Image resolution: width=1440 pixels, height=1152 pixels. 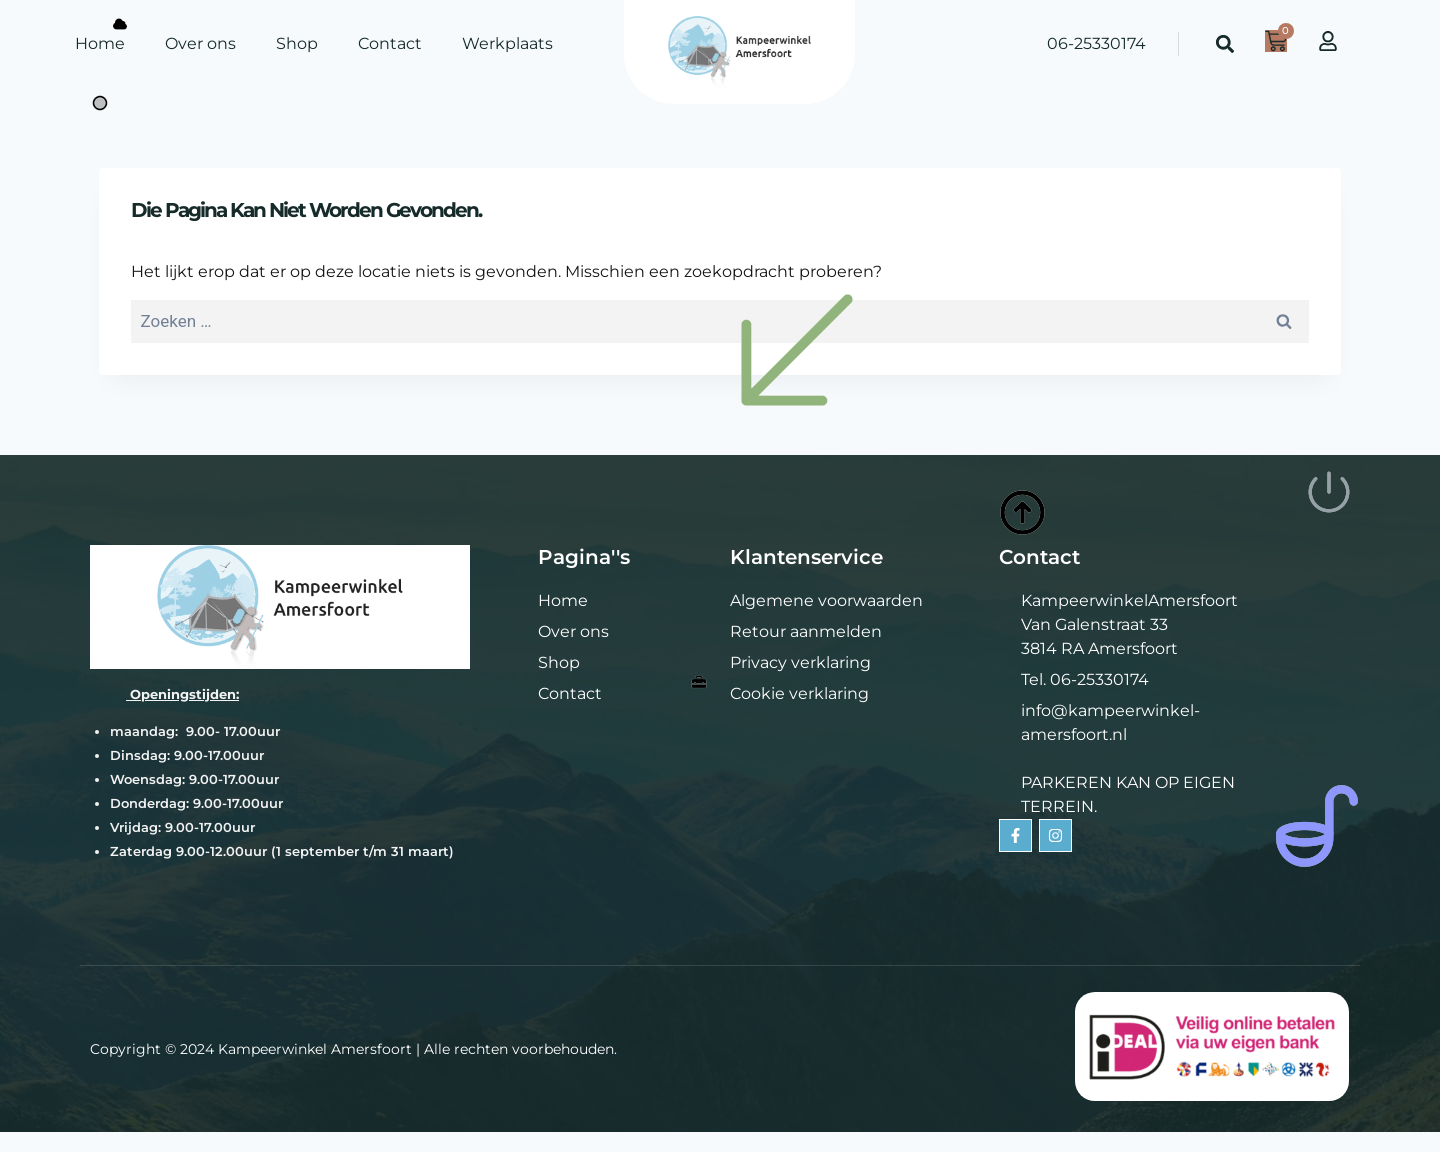 What do you see at coordinates (797, 350) in the screenshot?
I see `navigate to the bottom-left or previous item` at bounding box center [797, 350].